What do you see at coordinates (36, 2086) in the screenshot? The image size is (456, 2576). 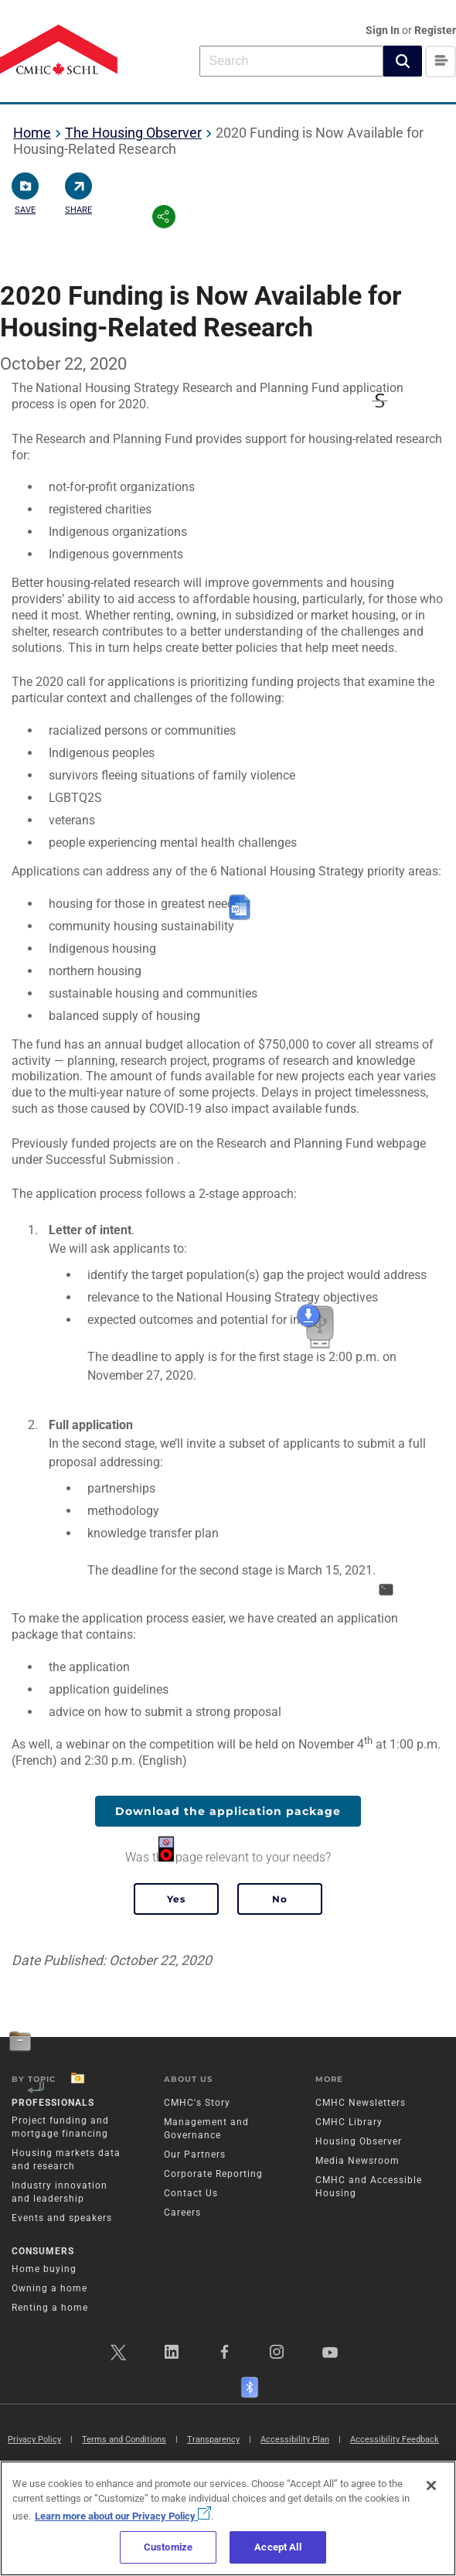 I see `reply to all recipients of an email` at bounding box center [36, 2086].